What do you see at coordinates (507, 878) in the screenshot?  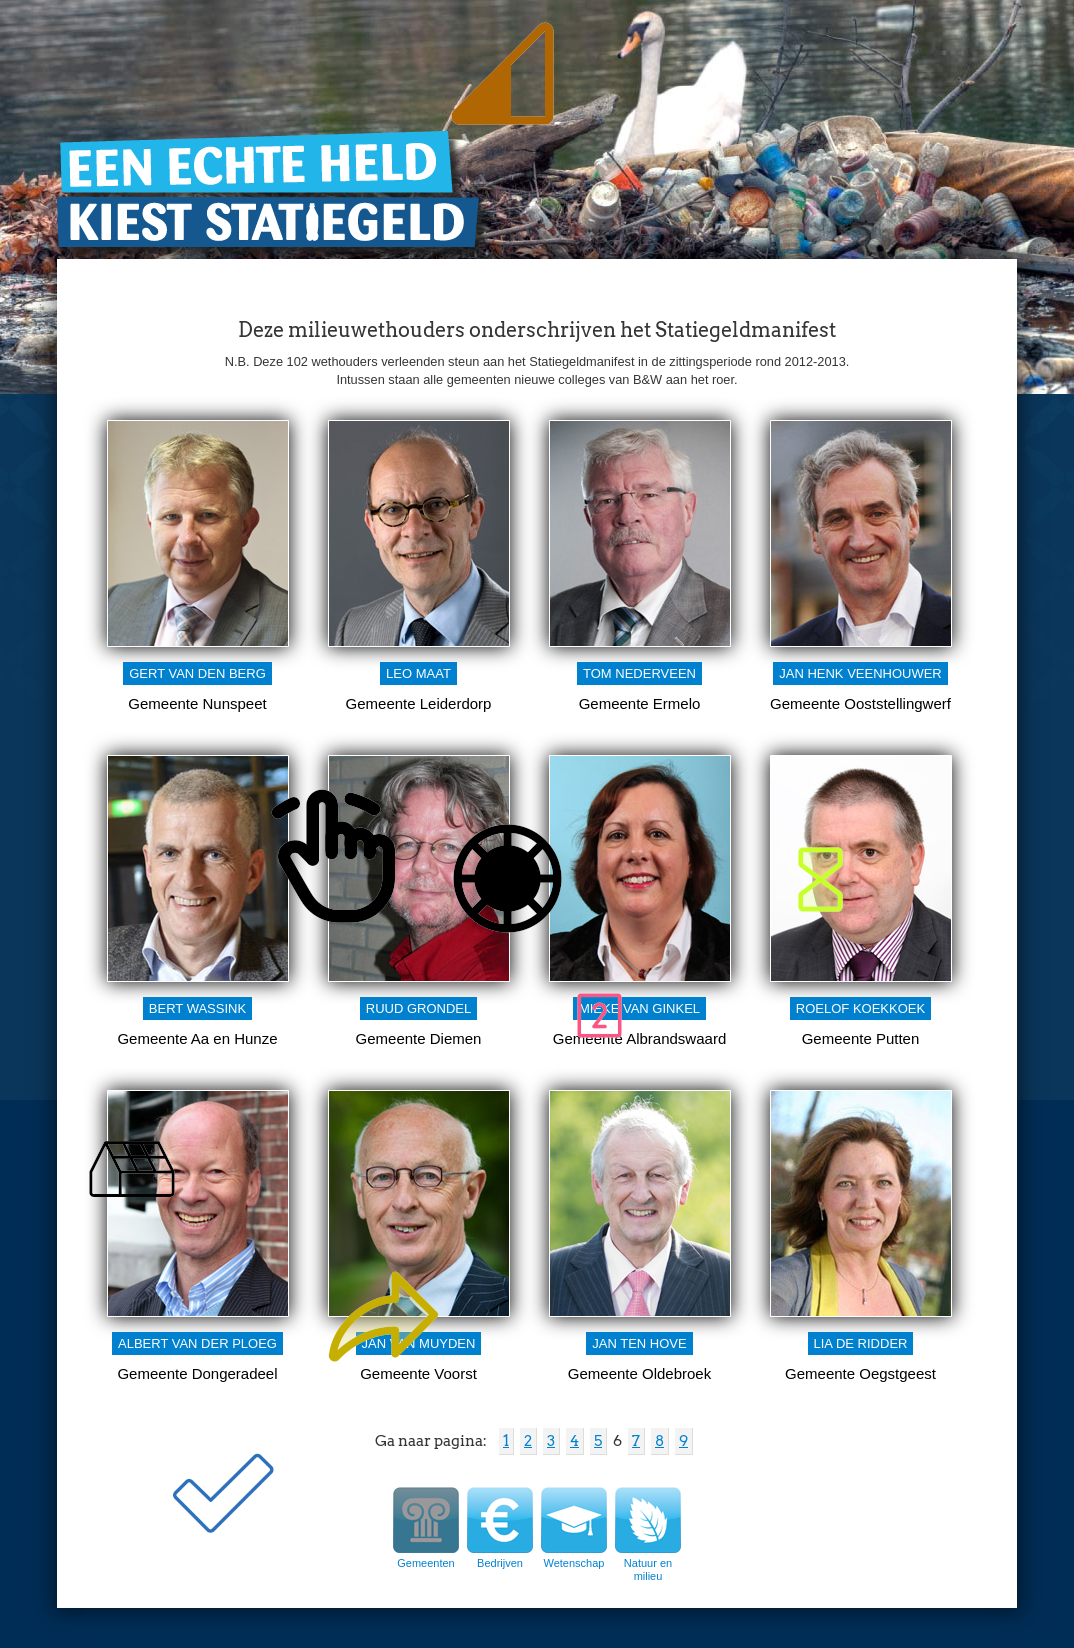 I see `access casino or gambling games` at bounding box center [507, 878].